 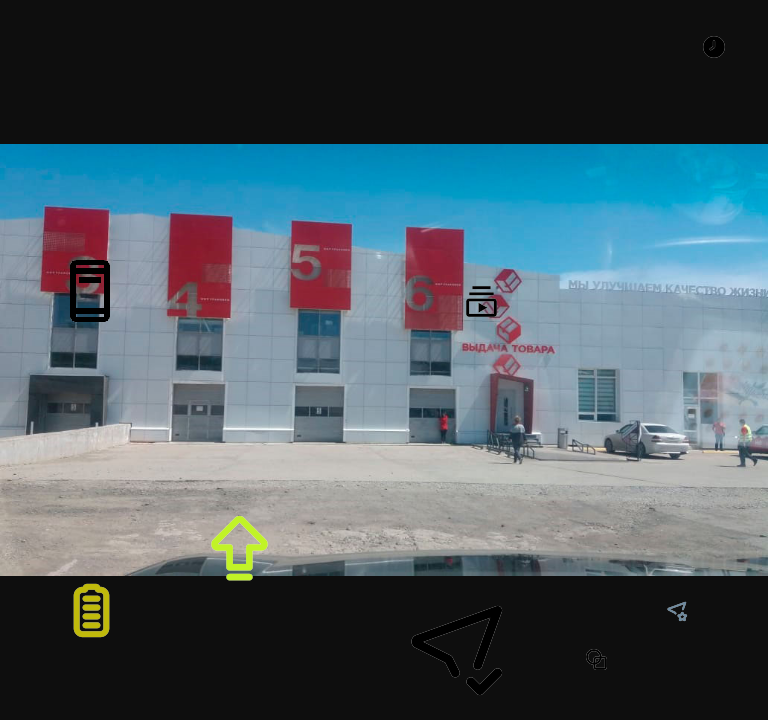 I want to click on indicates the current time or timestamp, so click(x=714, y=47).